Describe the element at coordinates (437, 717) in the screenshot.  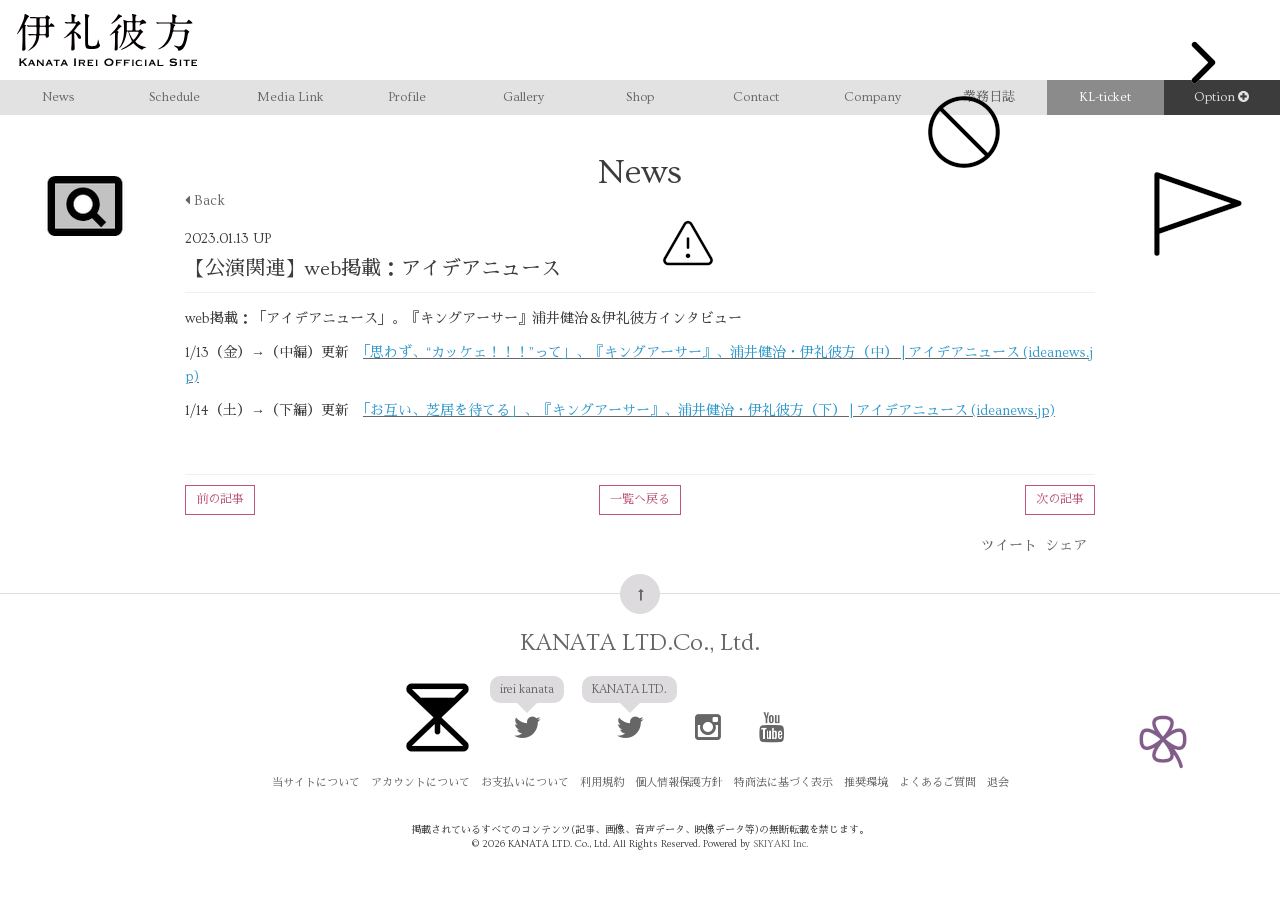
I see `indicates a process is in progress or loading` at that location.